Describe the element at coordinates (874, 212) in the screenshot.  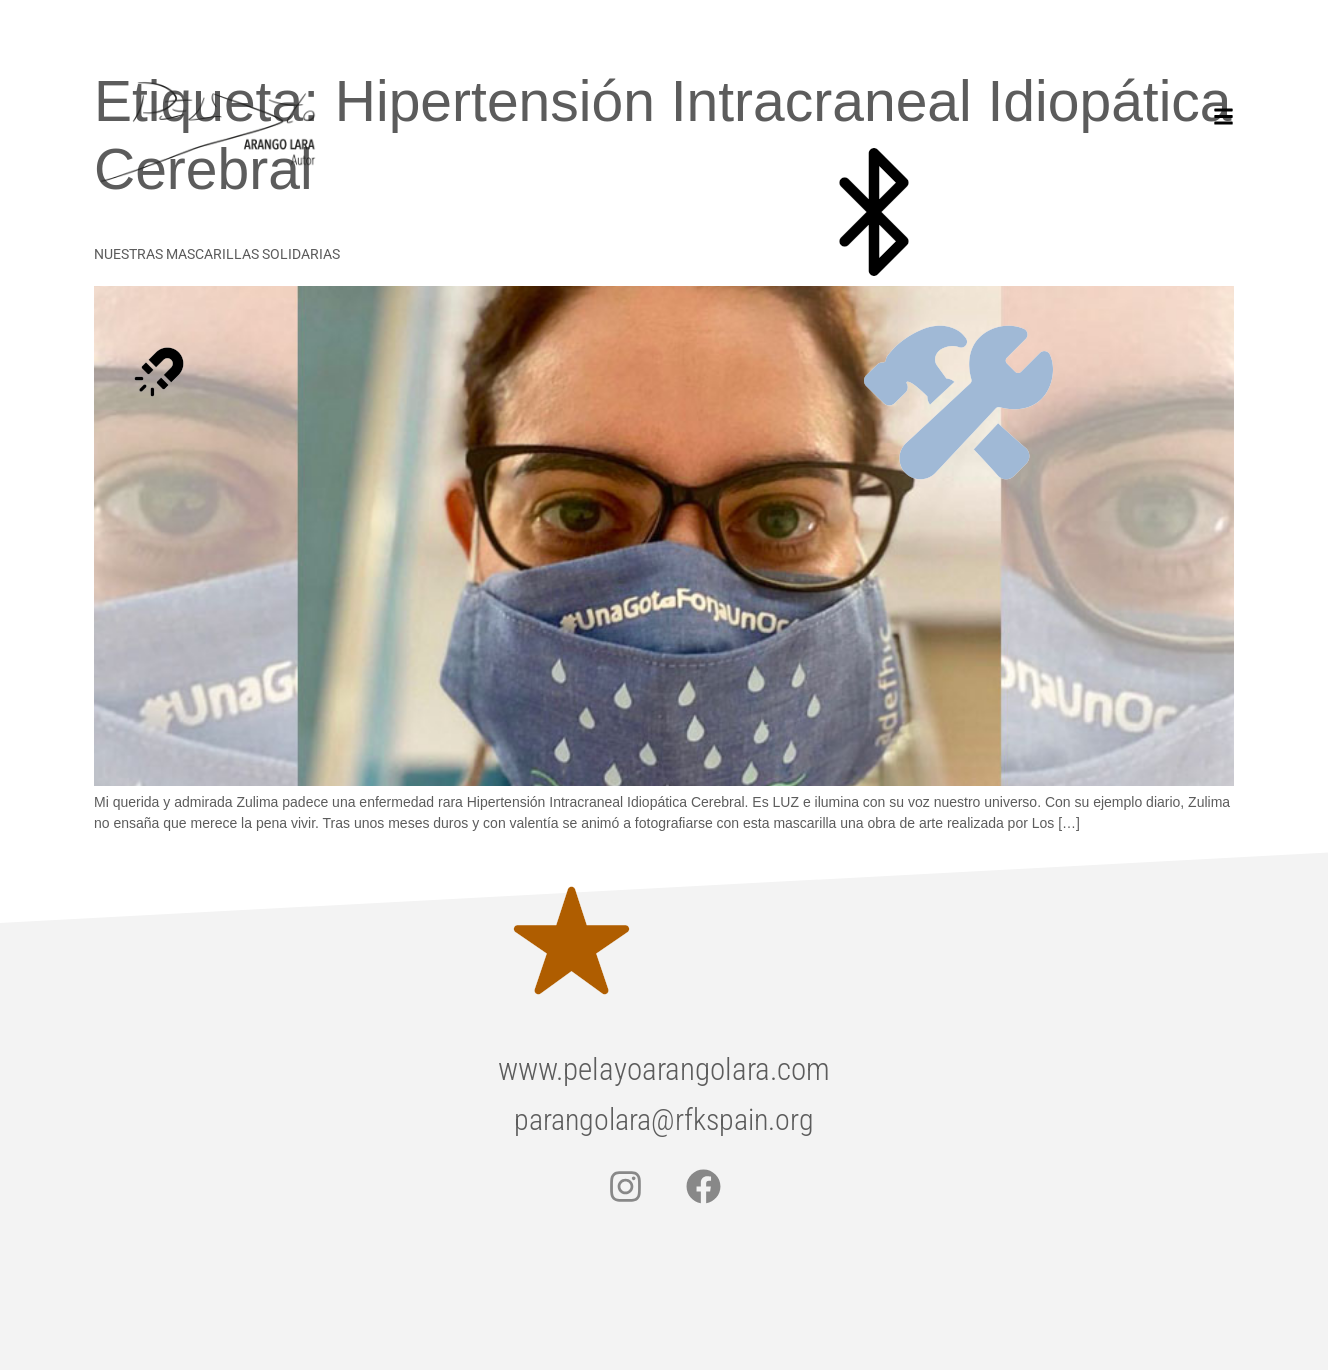
I see `toggle bluetooth connectivity` at that location.